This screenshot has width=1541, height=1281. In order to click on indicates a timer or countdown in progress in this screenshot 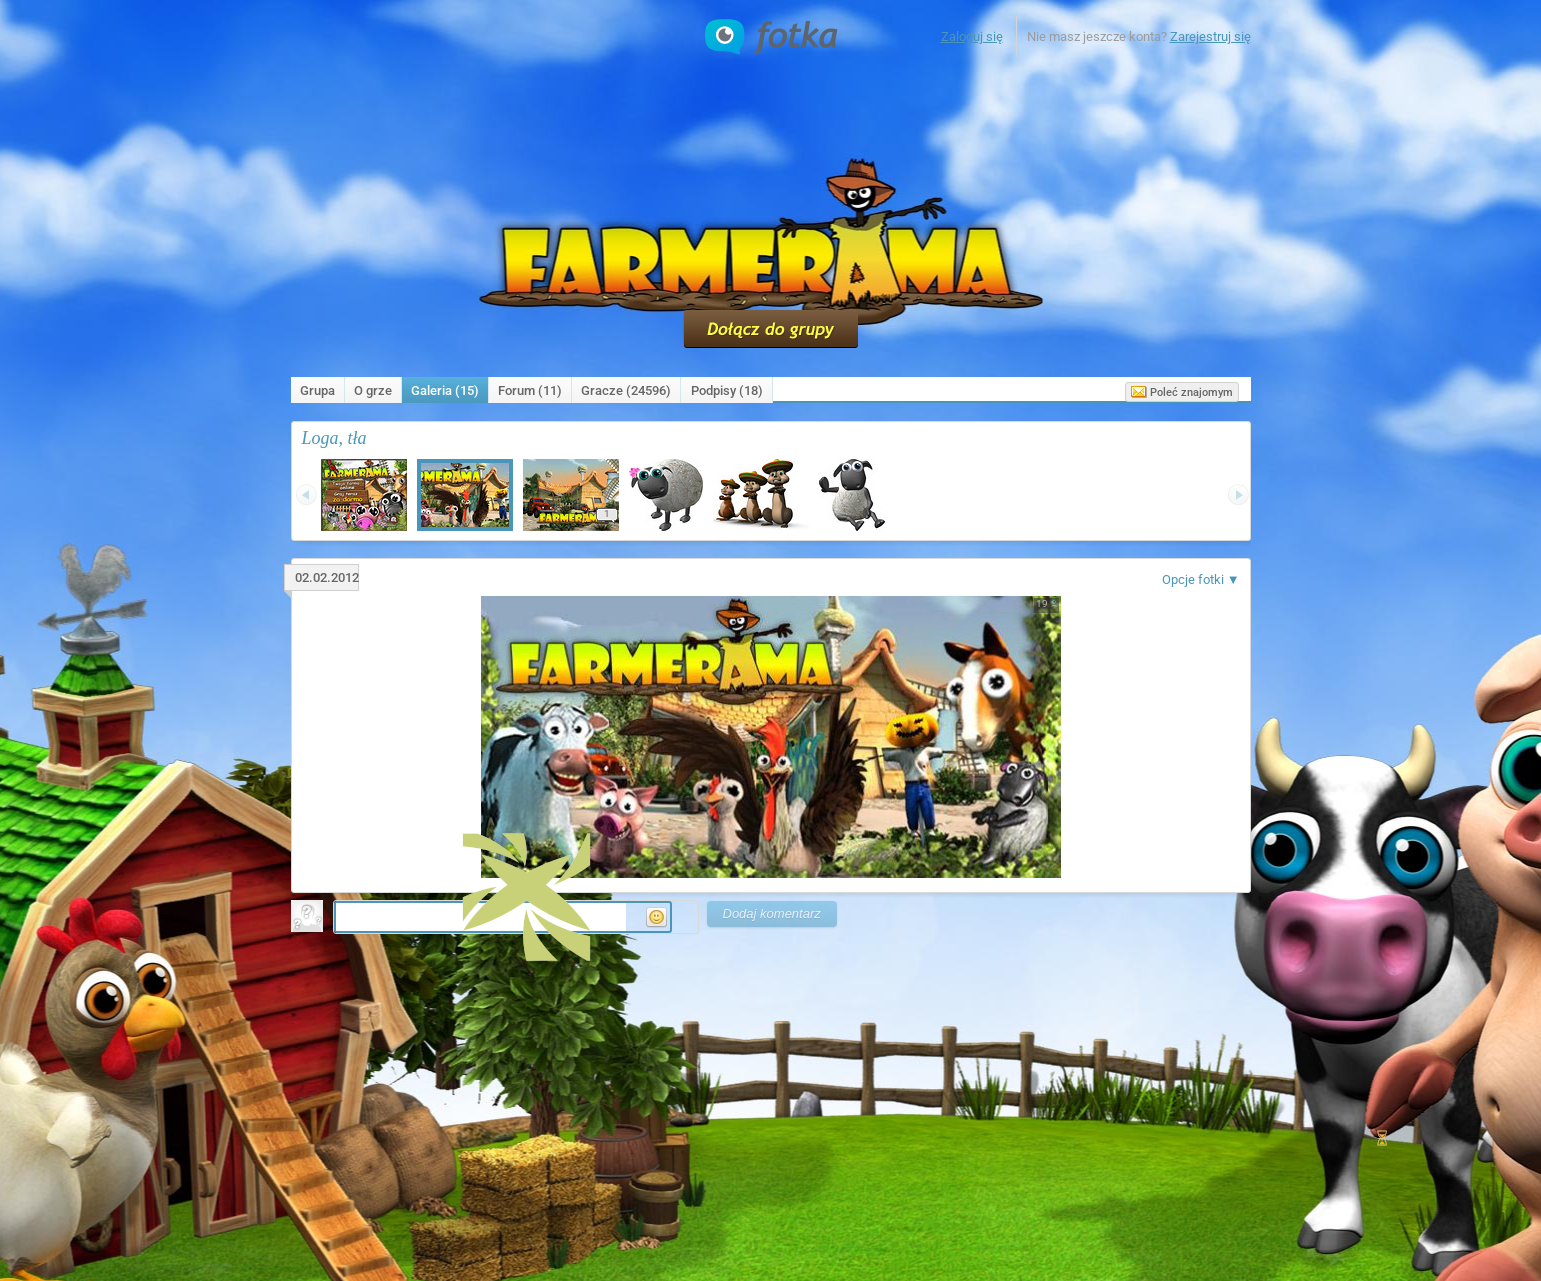, I will do `click(1382, 1138)`.